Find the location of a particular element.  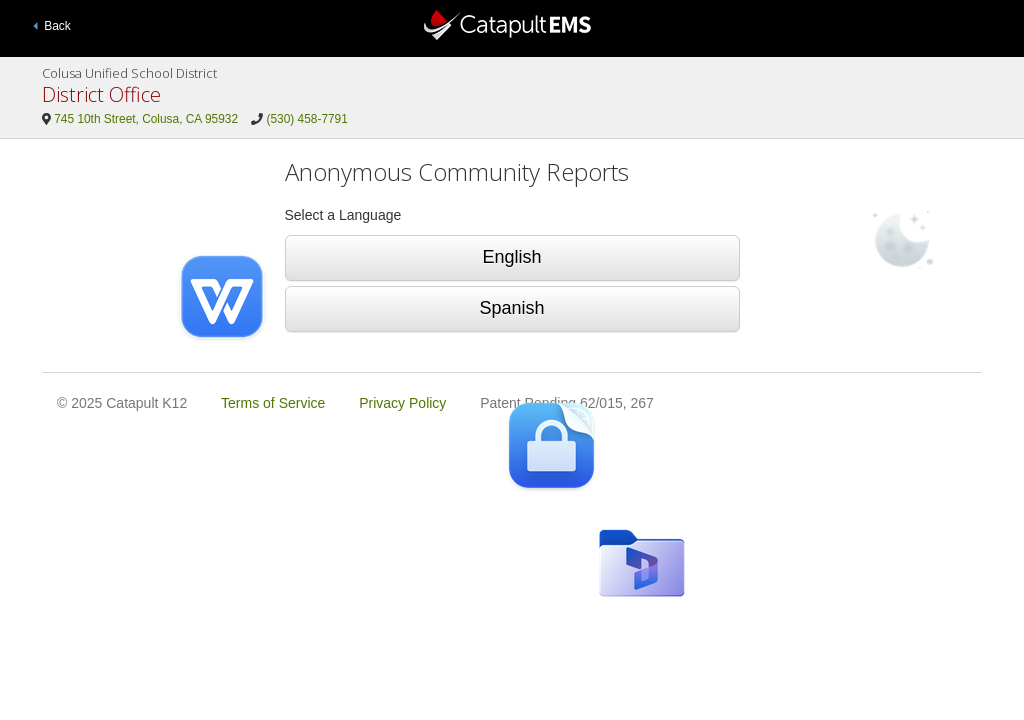

open WPS Office application is located at coordinates (222, 298).